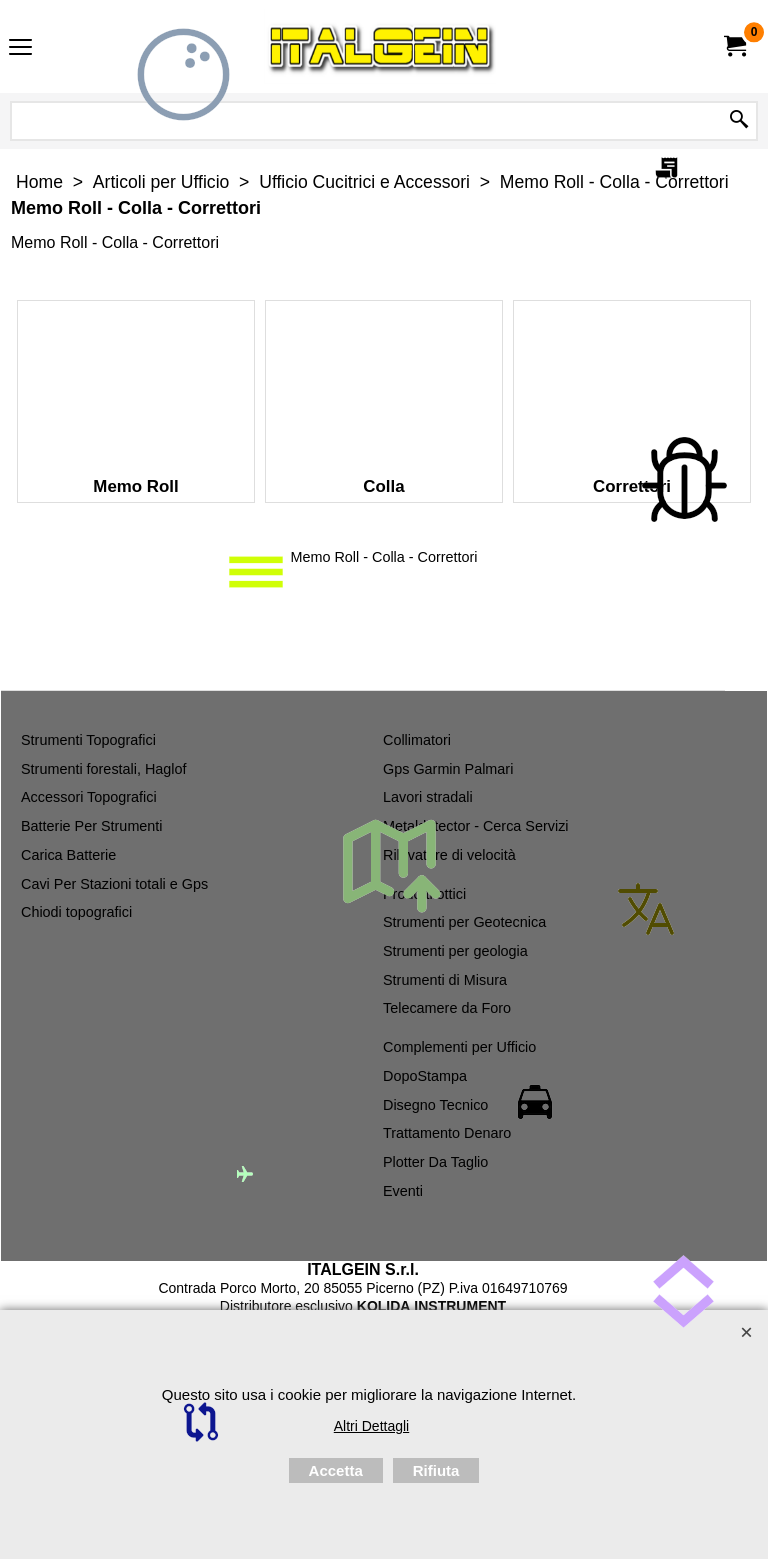 The width and height of the screenshot is (768, 1559). What do you see at coordinates (666, 167) in the screenshot?
I see `view purchase receipt or transaction history` at bounding box center [666, 167].